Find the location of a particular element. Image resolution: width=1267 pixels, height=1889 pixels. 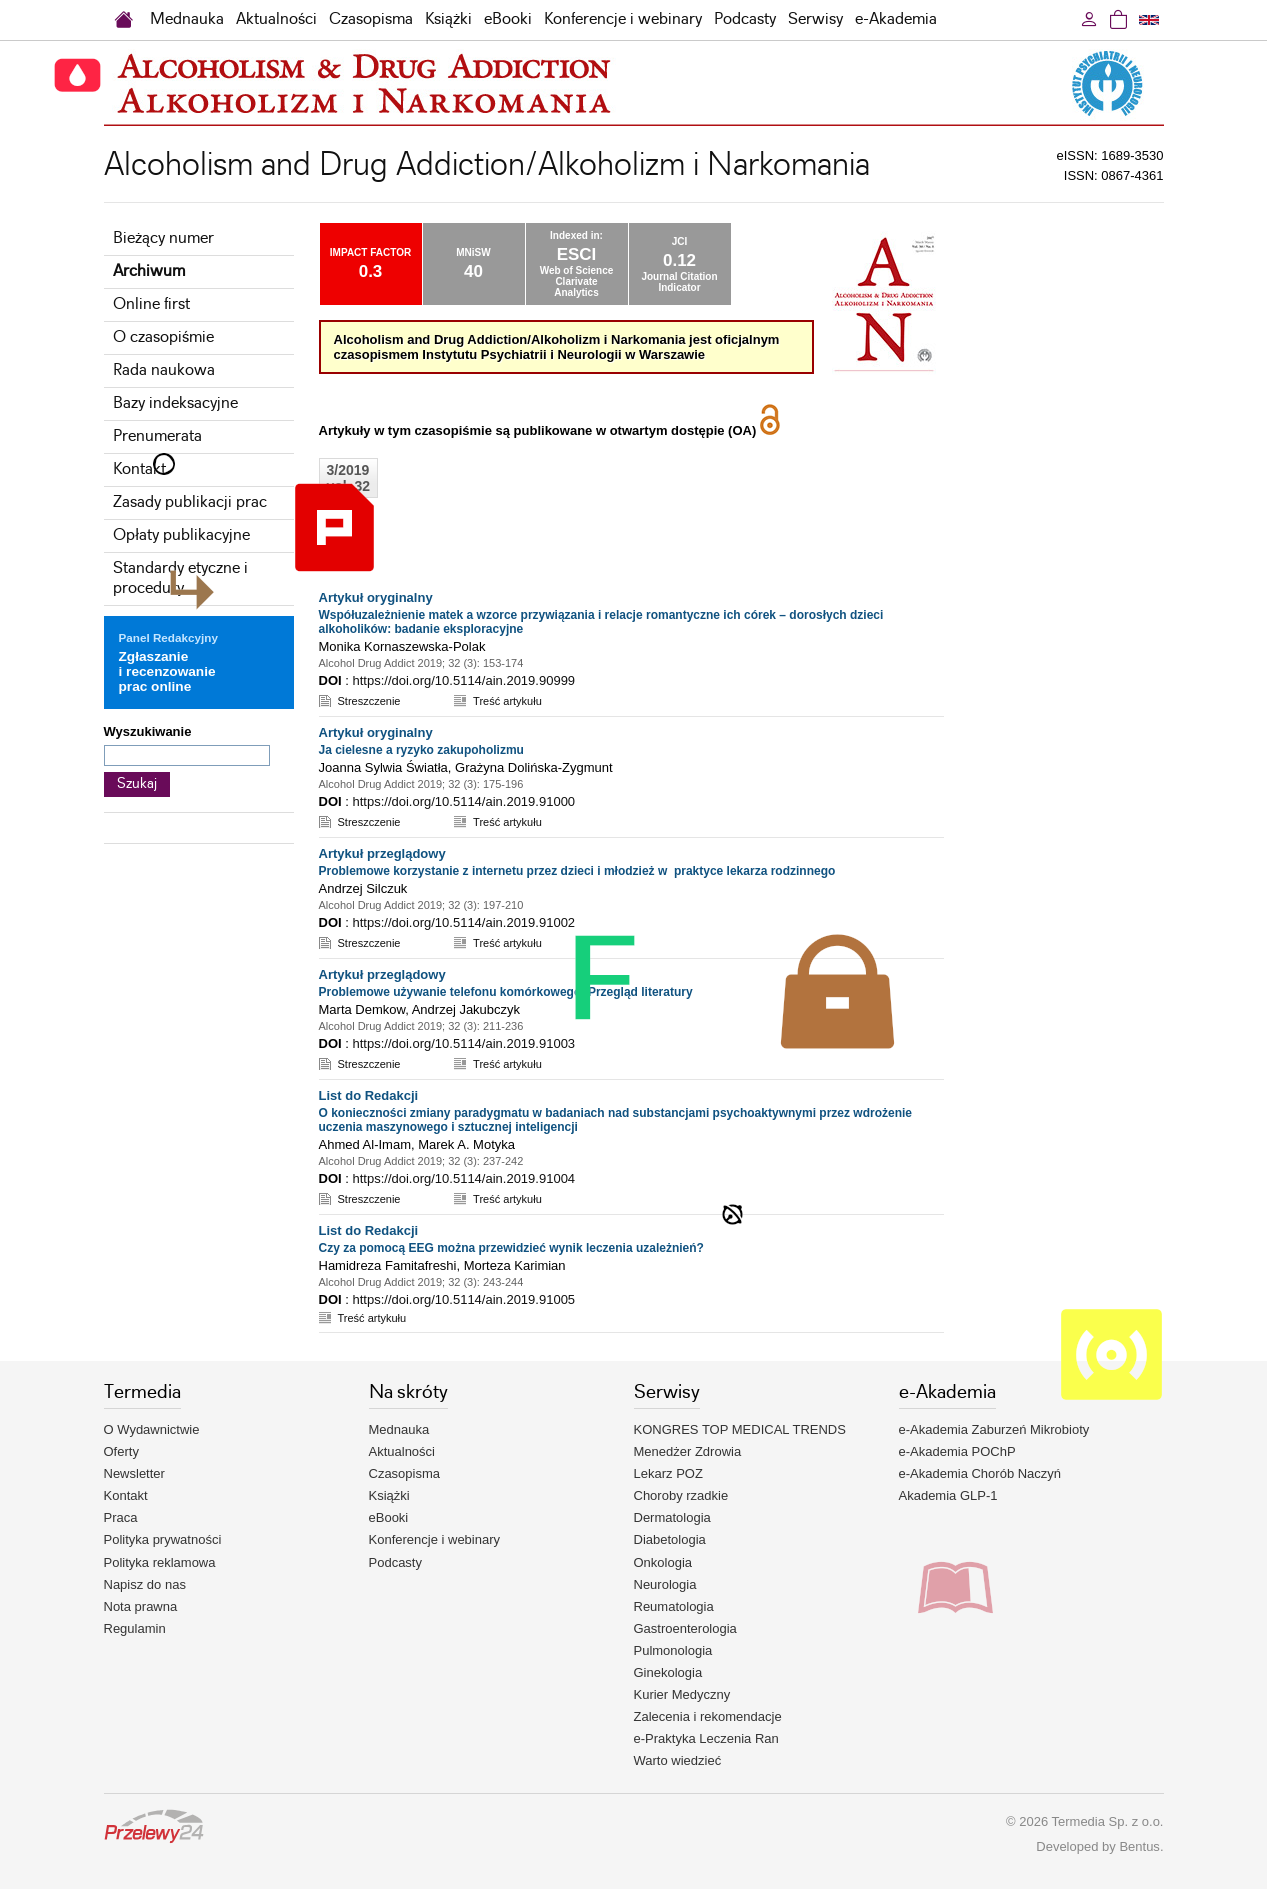

access your shopping bag is located at coordinates (837, 991).